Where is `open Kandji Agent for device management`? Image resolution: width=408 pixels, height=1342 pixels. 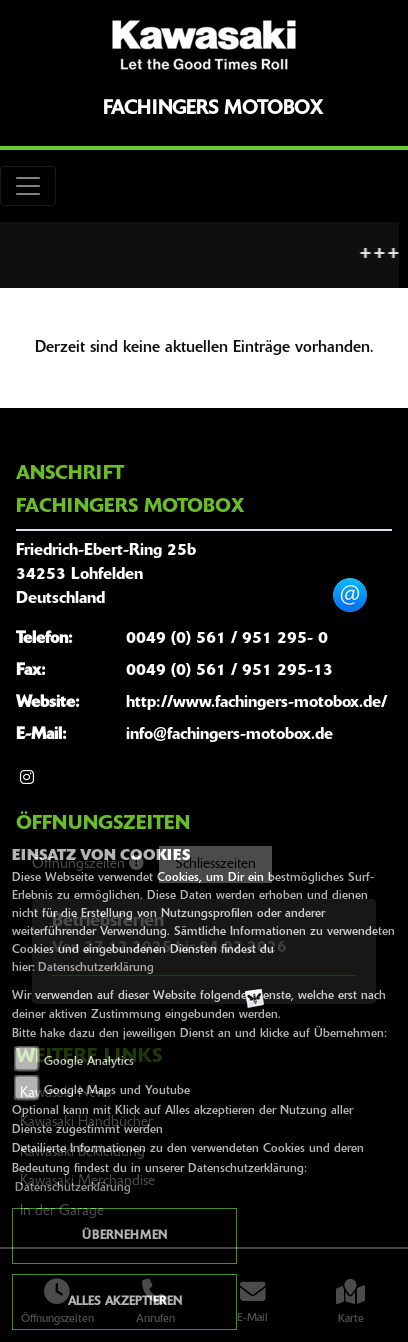 open Kandji Agent for device management is located at coordinates (254, 998).